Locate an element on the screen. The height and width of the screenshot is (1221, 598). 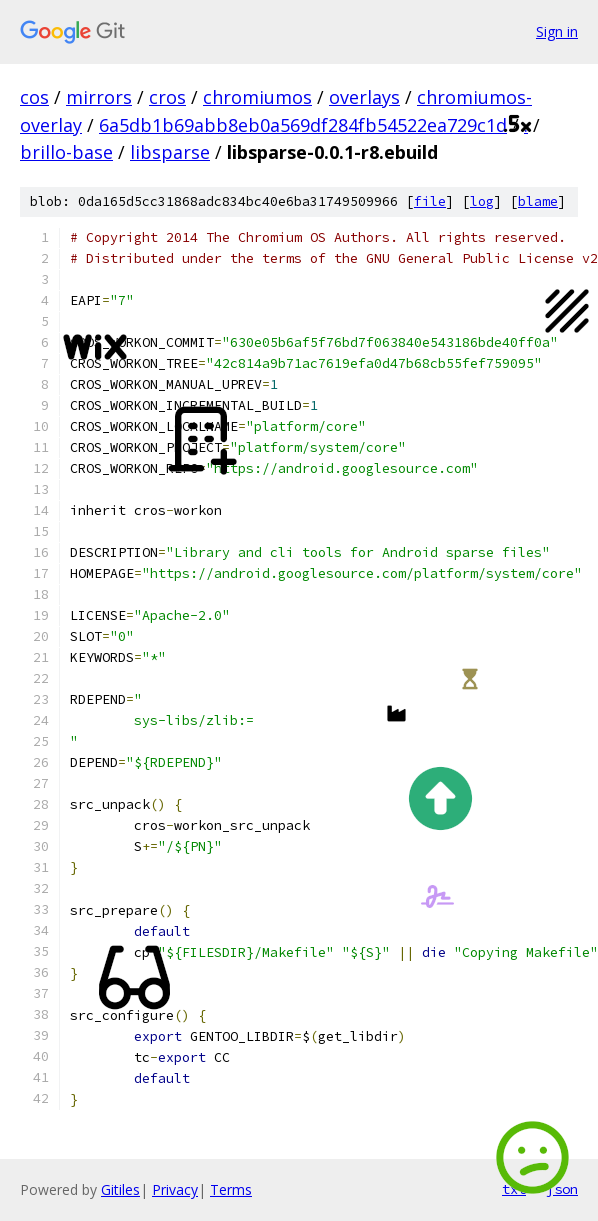
link to Wix website builder is located at coordinates (95, 347).